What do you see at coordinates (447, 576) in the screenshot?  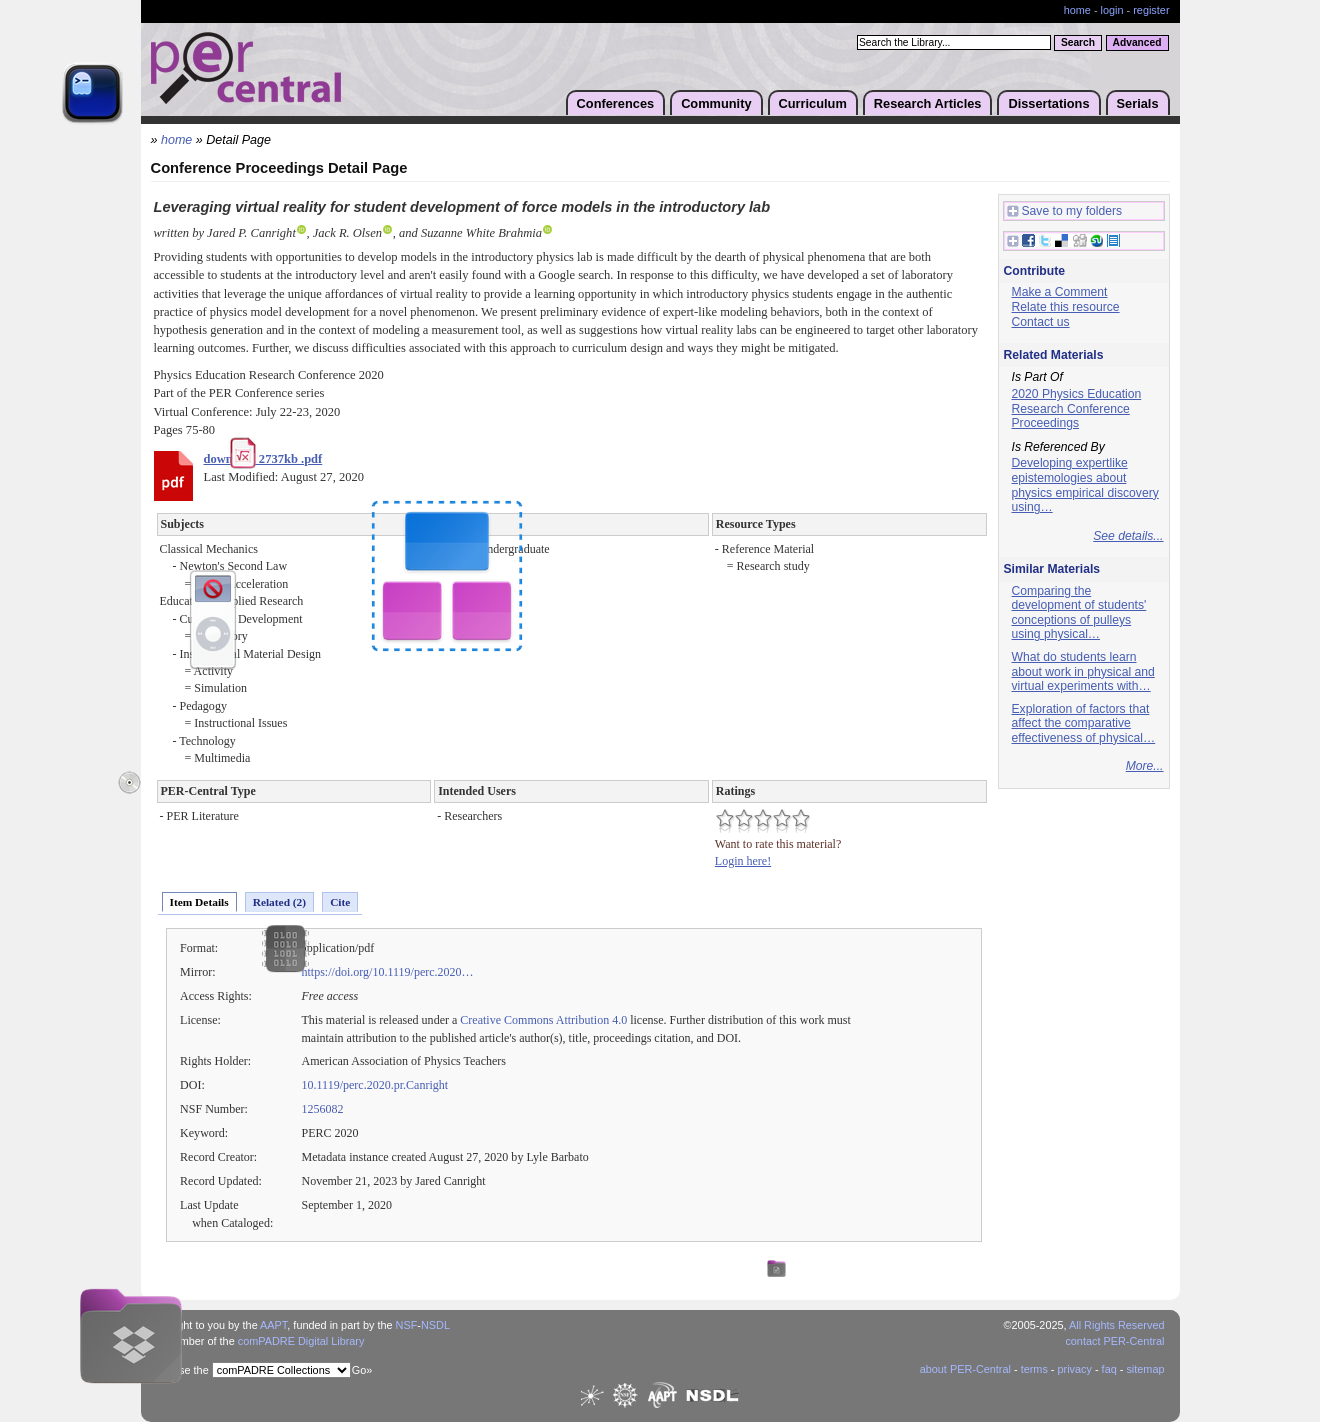 I see `select all items in the current view` at bounding box center [447, 576].